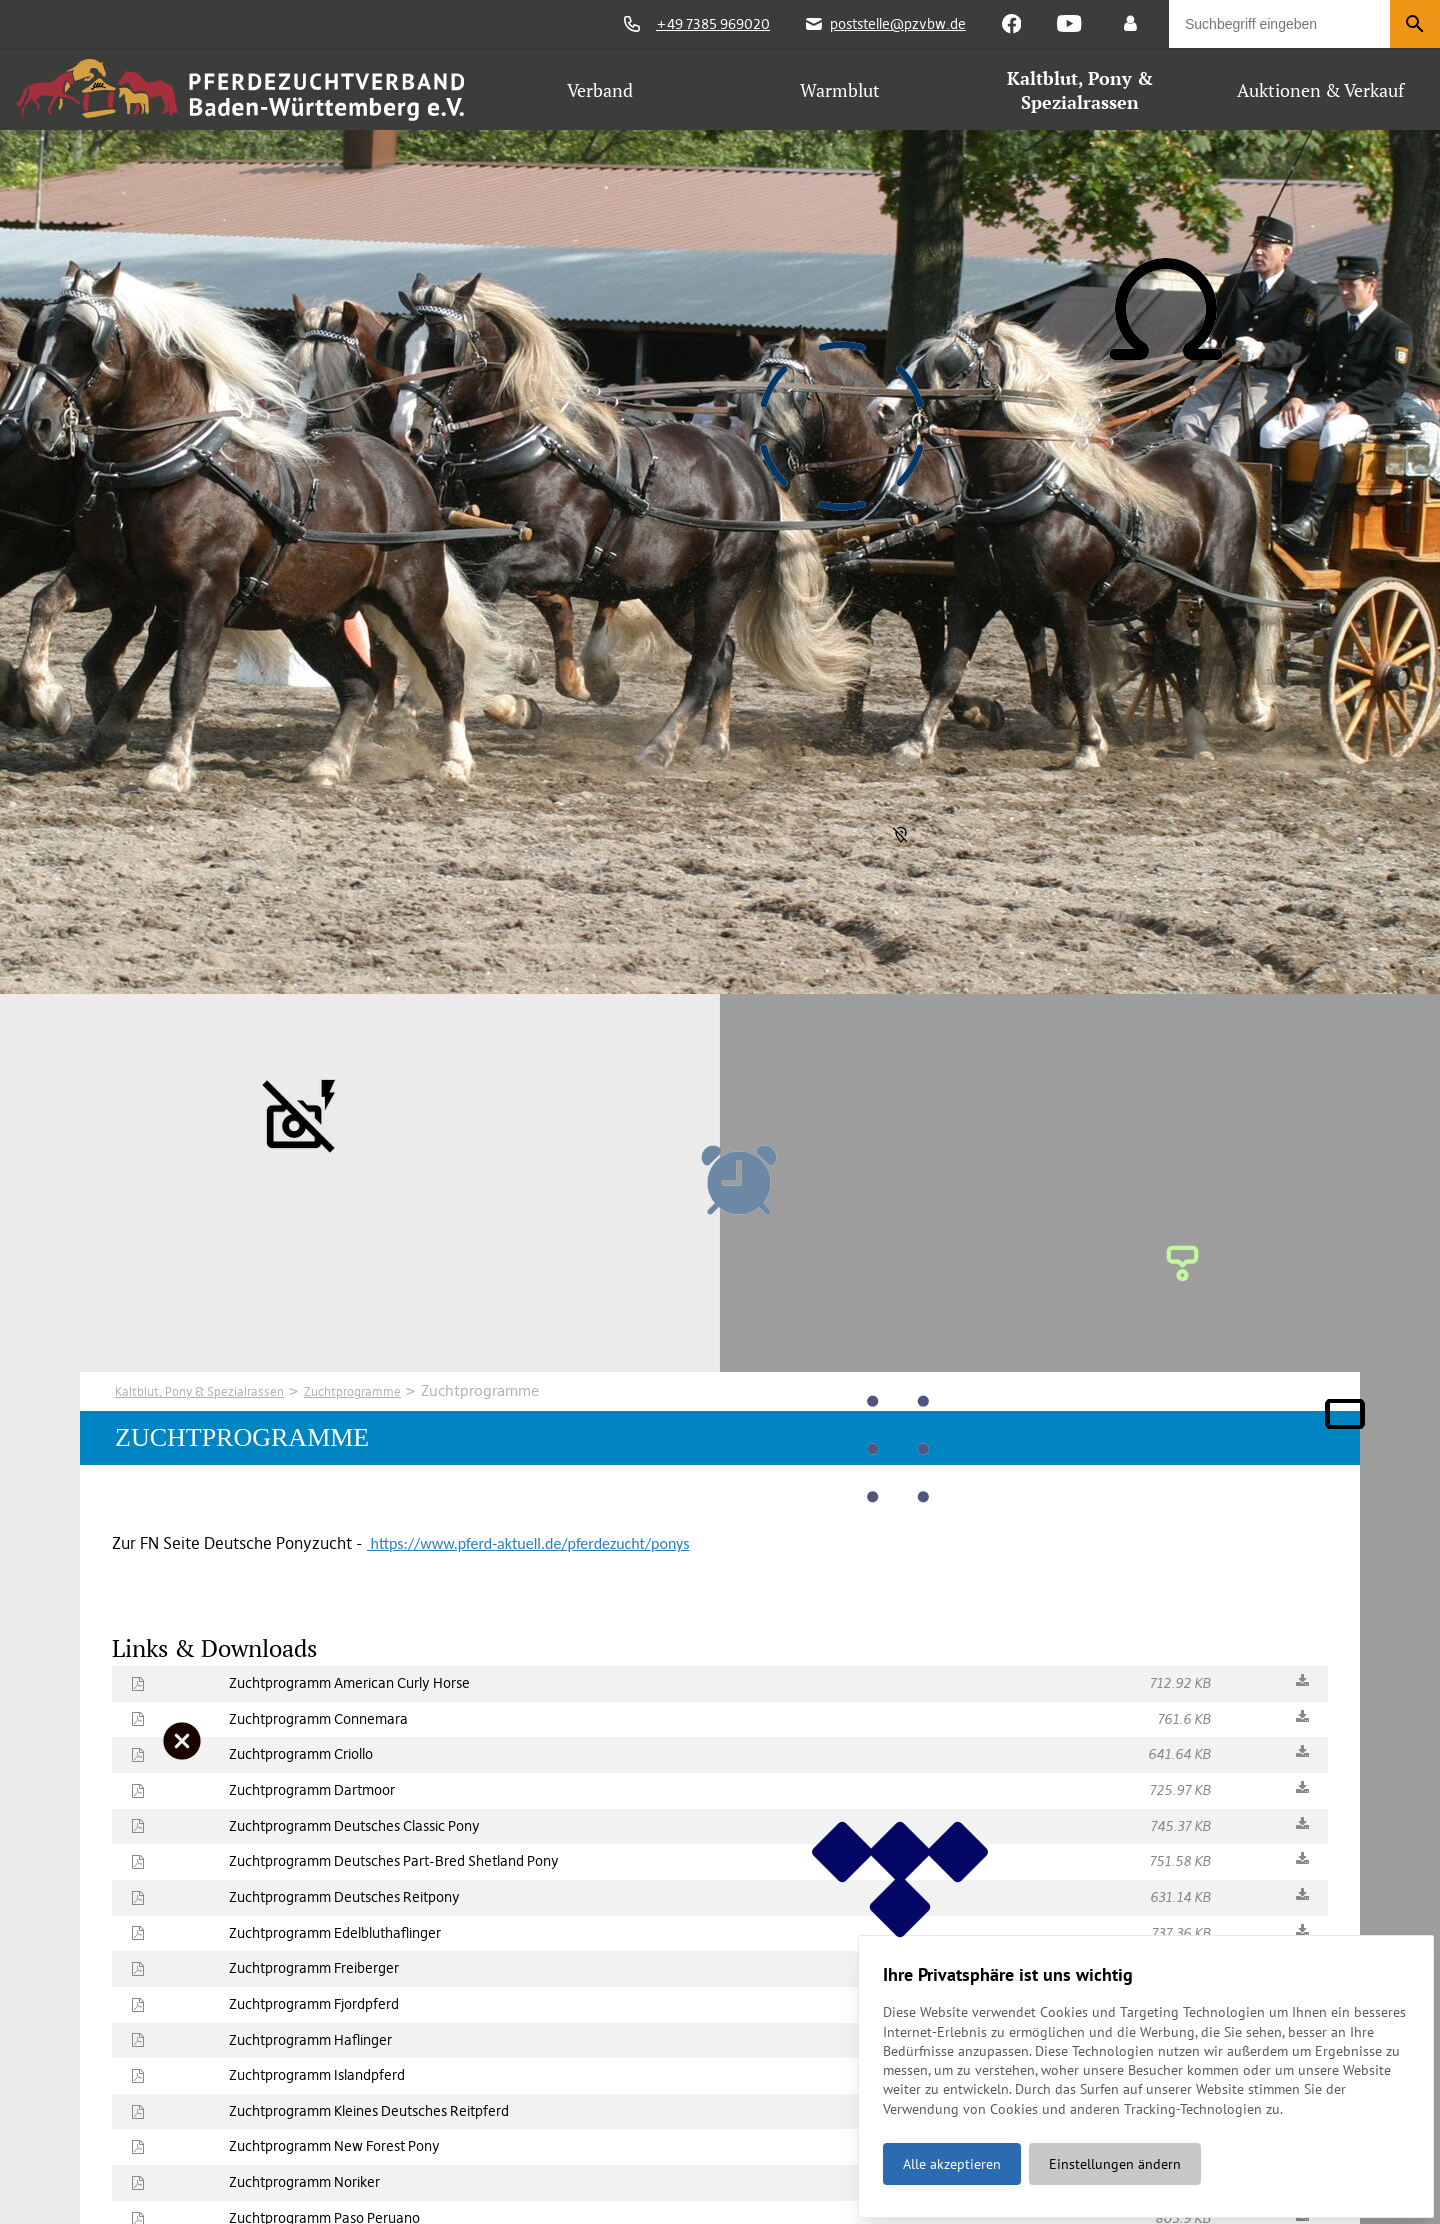 The width and height of the screenshot is (1440, 2224). What do you see at coordinates (1166, 309) in the screenshot?
I see `represents the omega symbol in mathematical or scientific contexts` at bounding box center [1166, 309].